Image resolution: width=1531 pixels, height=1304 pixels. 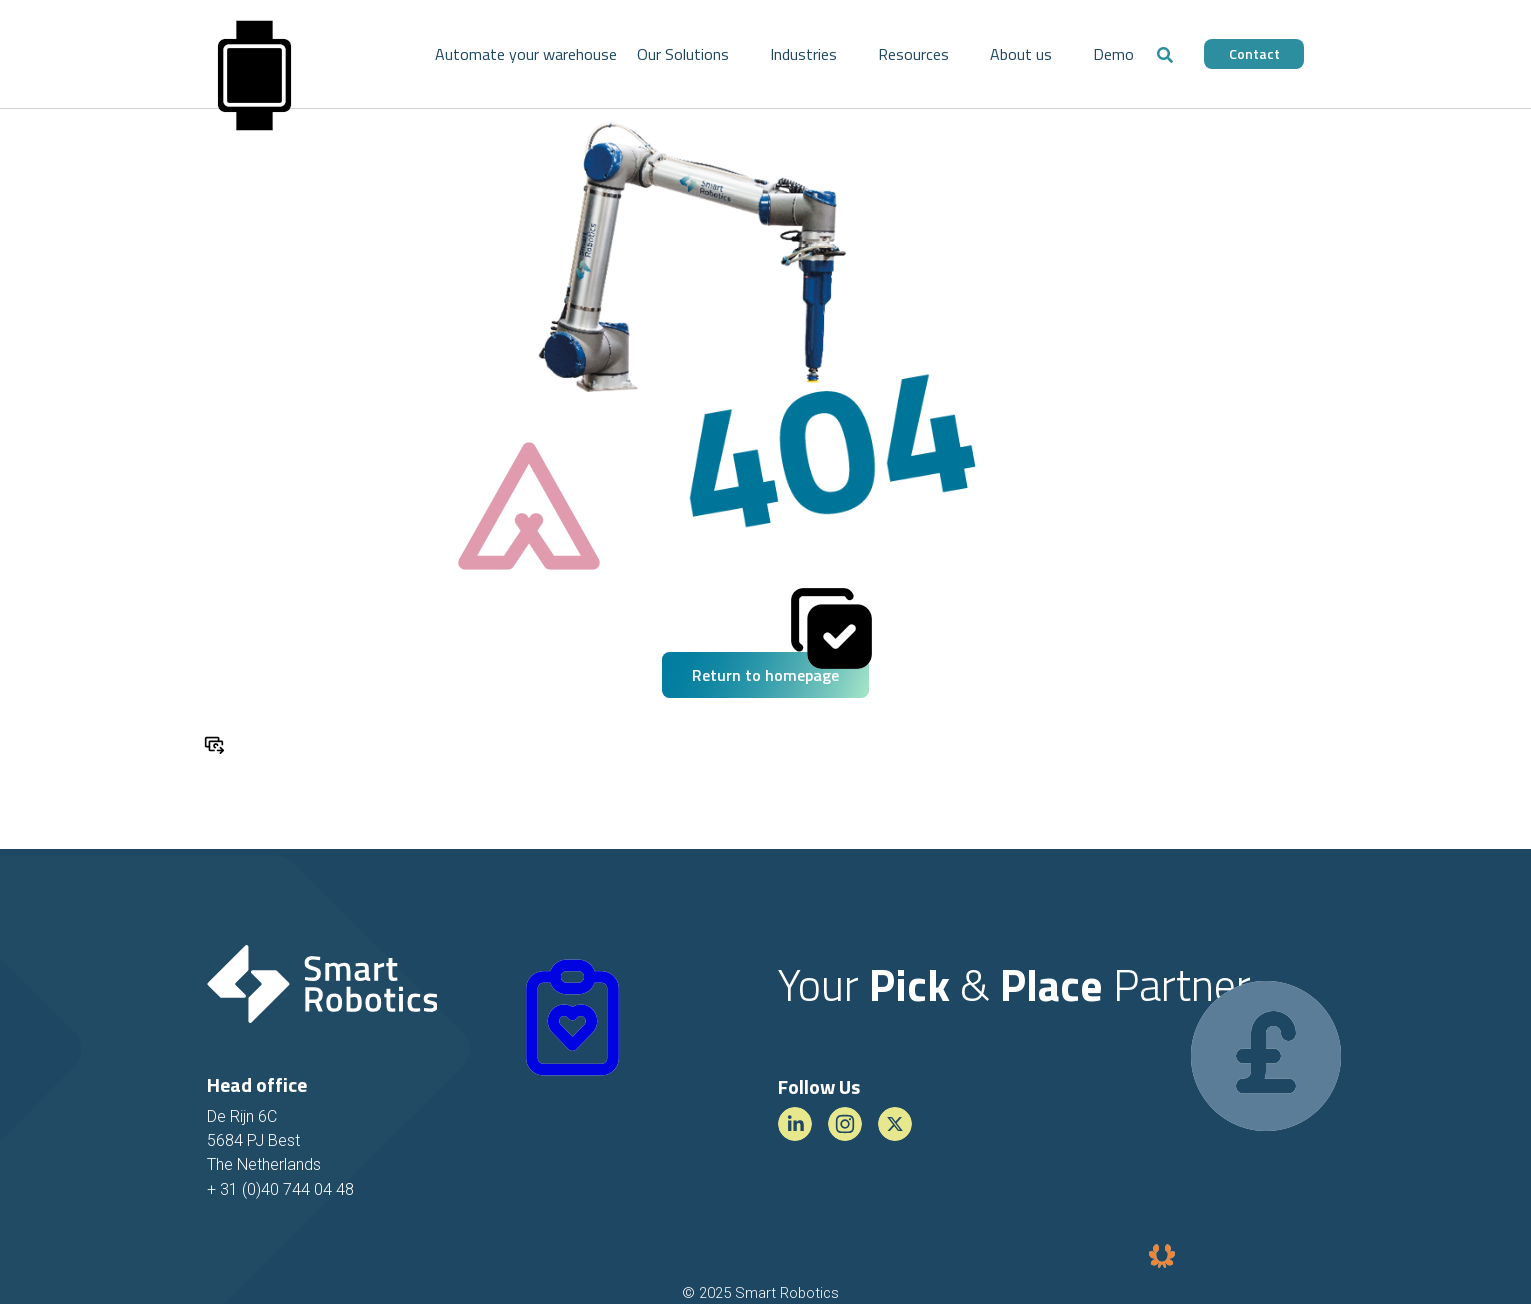 I want to click on view your saved favorites or wishlist, so click(x=572, y=1017).